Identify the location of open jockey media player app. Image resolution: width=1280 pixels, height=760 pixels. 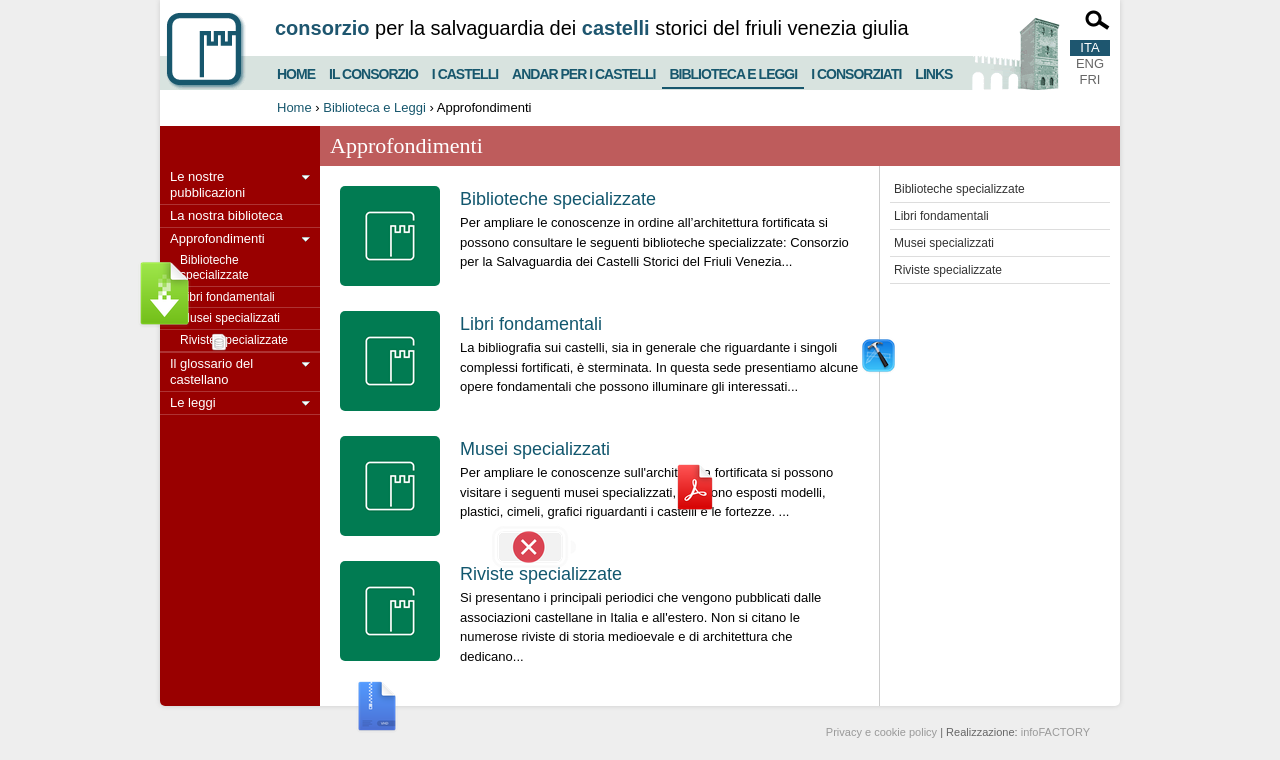
(878, 355).